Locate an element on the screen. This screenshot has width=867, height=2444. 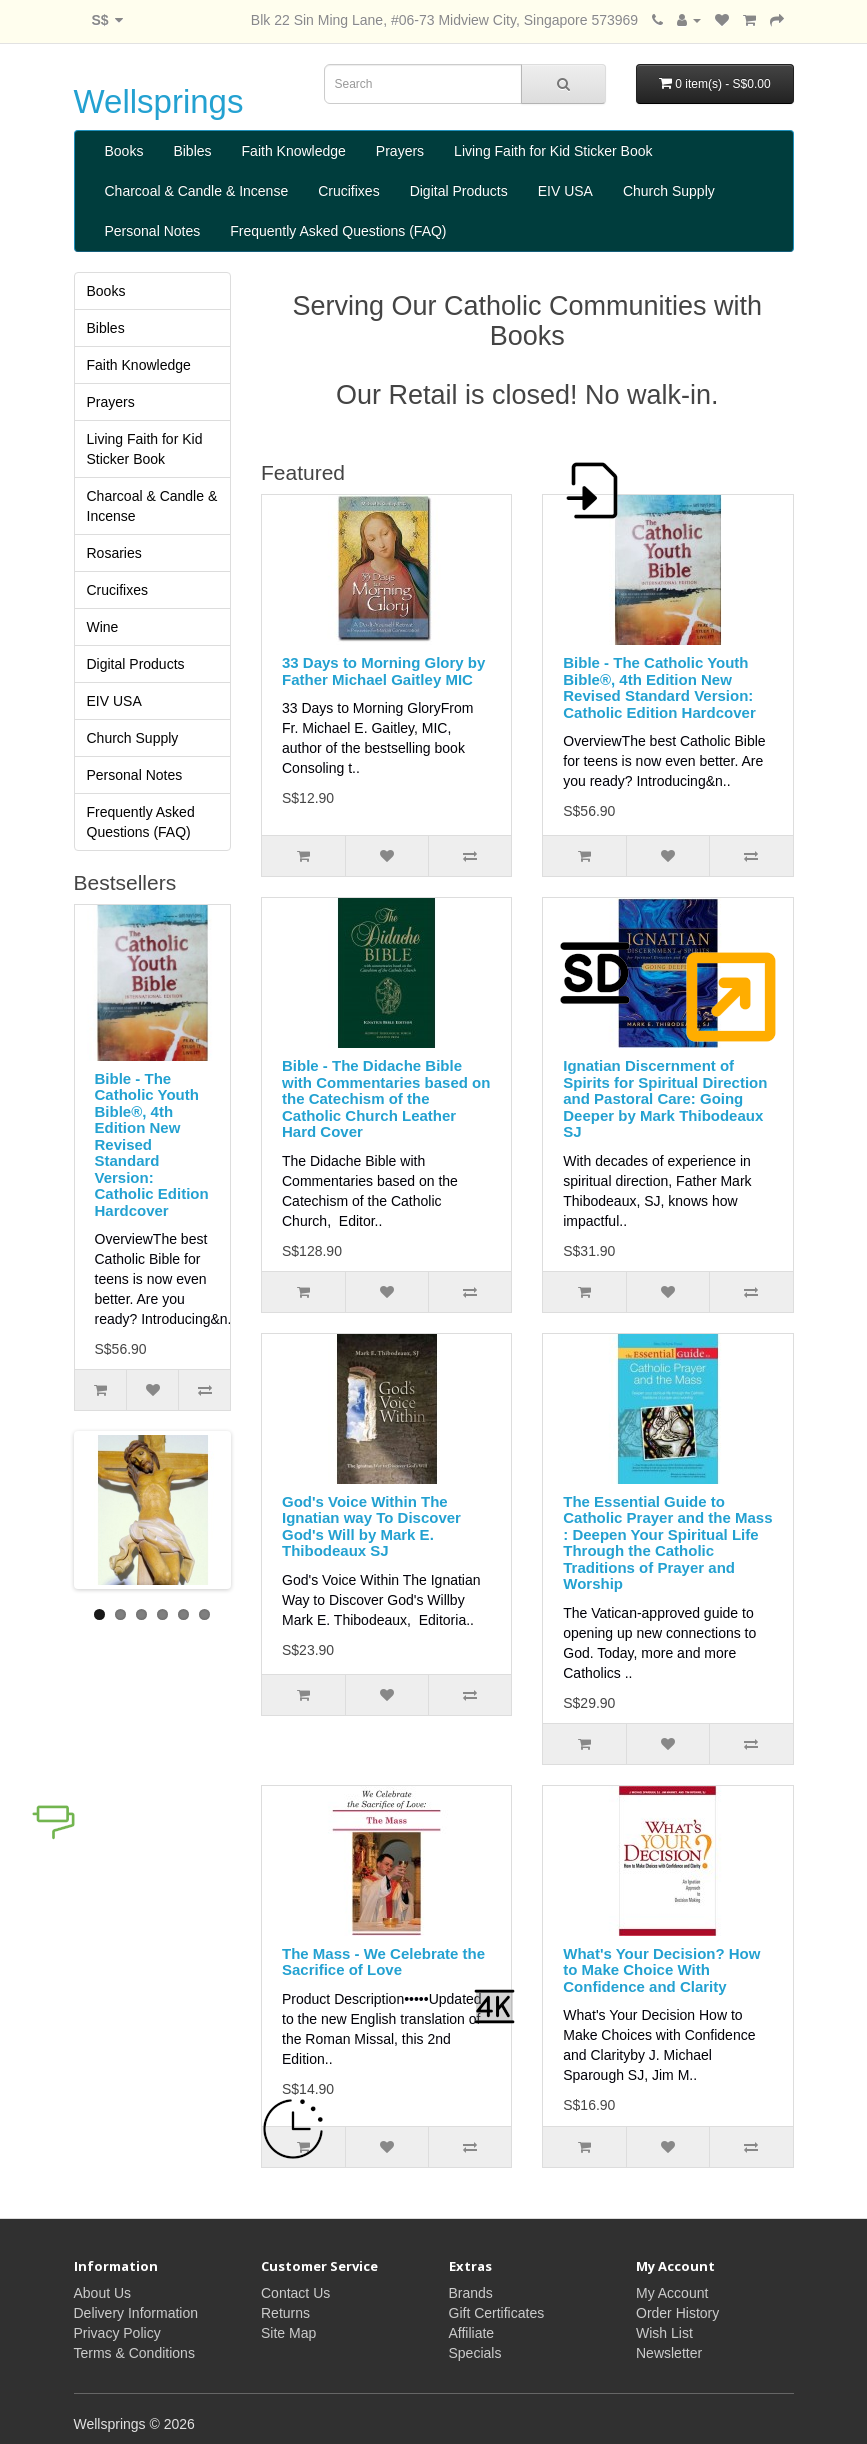
indicates a file has been moved to another location is located at coordinates (594, 490).